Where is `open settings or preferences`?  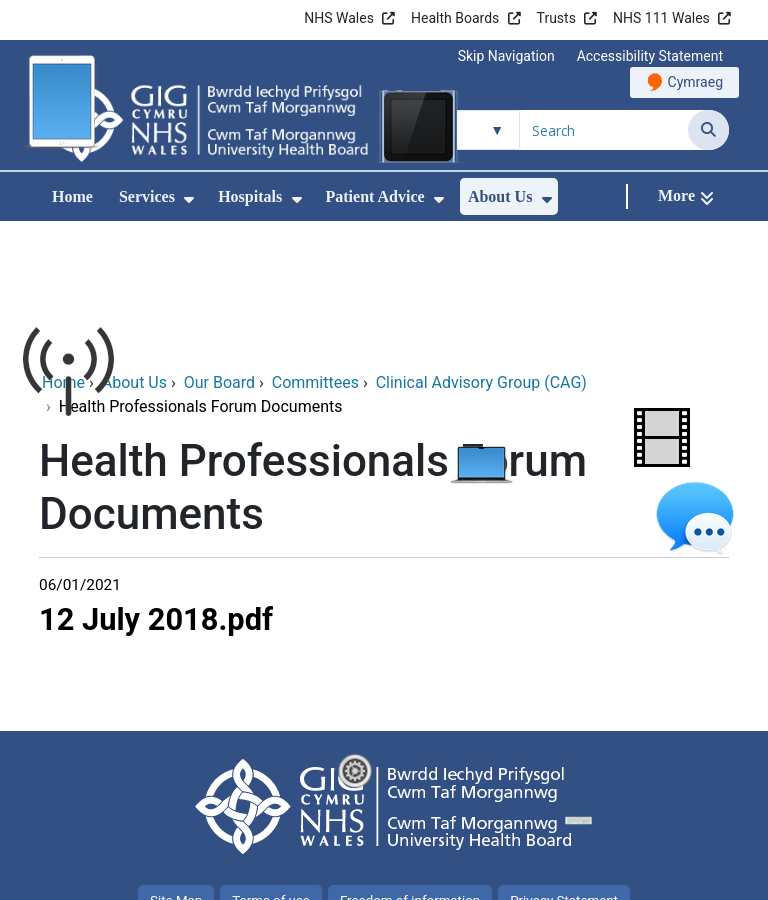
open settings or preferences is located at coordinates (355, 771).